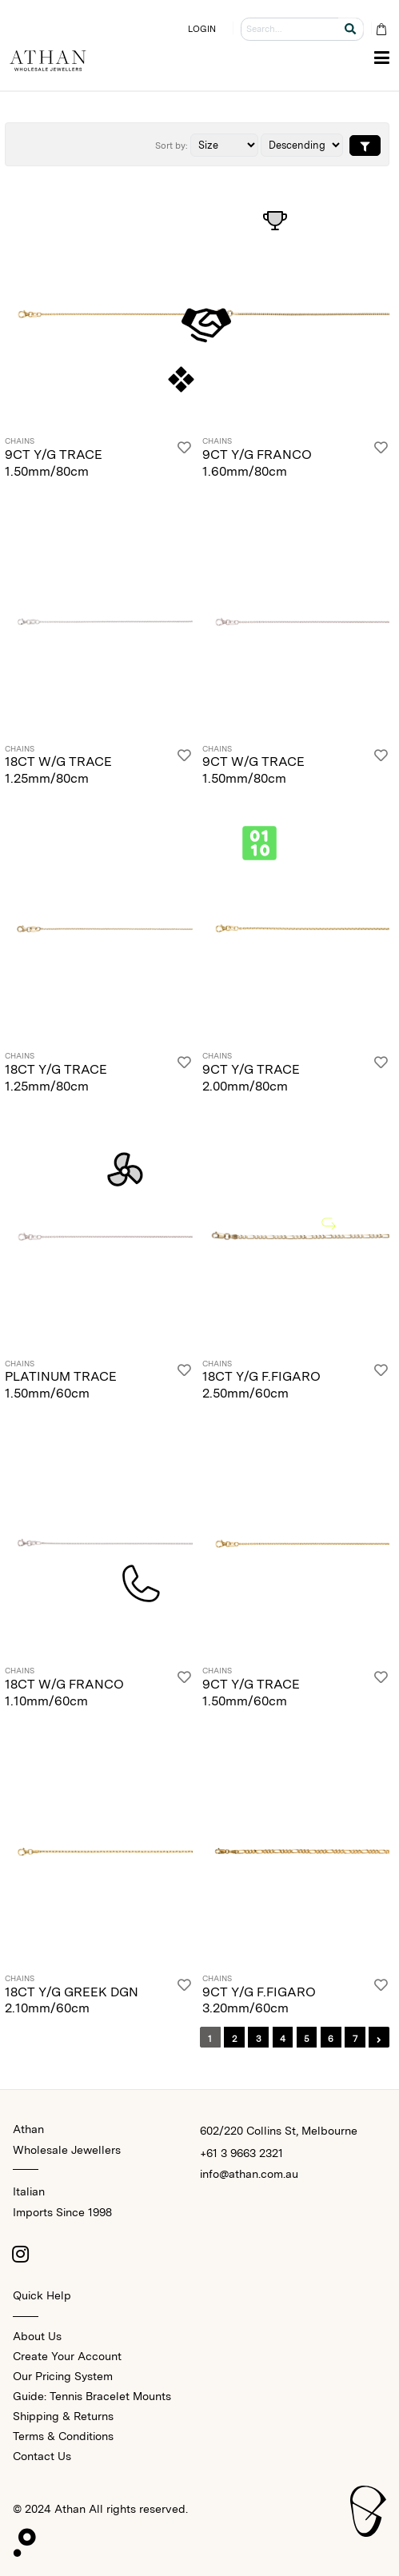 The image size is (399, 2576). What do you see at coordinates (259, 843) in the screenshot?
I see `view binary or raw data` at bounding box center [259, 843].